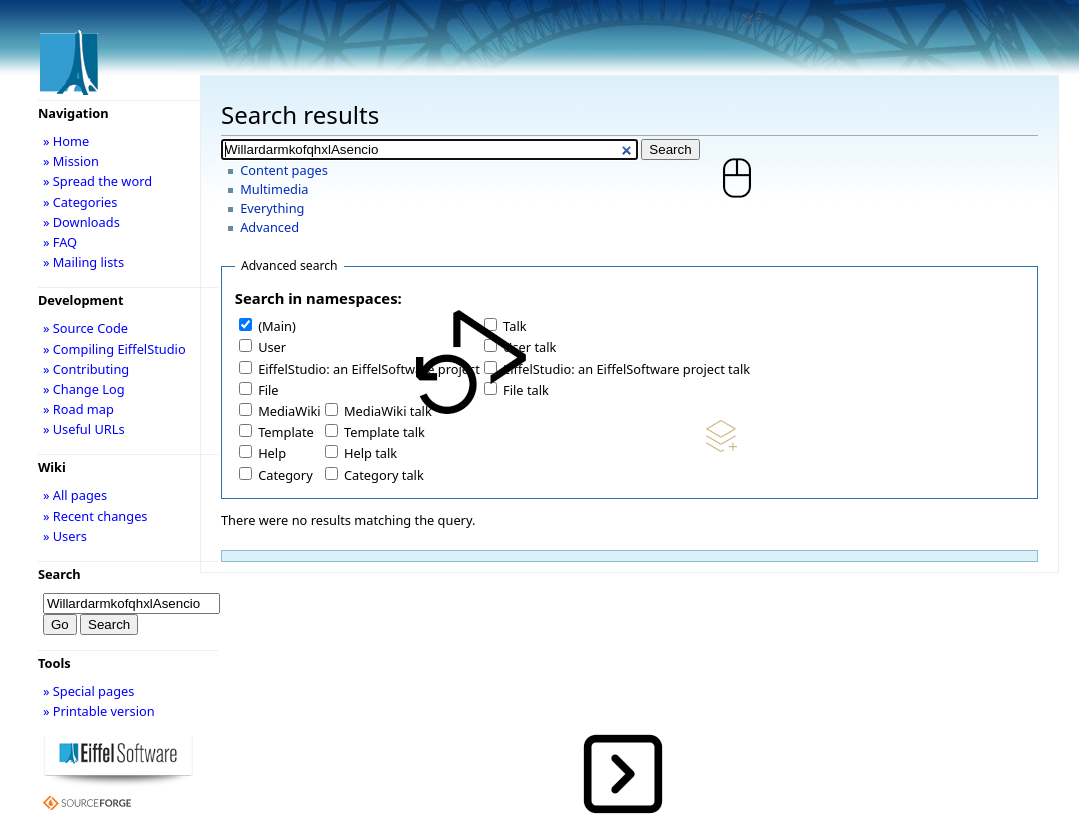  Describe the element at coordinates (721, 436) in the screenshot. I see `add a new layer to the stack` at that location.